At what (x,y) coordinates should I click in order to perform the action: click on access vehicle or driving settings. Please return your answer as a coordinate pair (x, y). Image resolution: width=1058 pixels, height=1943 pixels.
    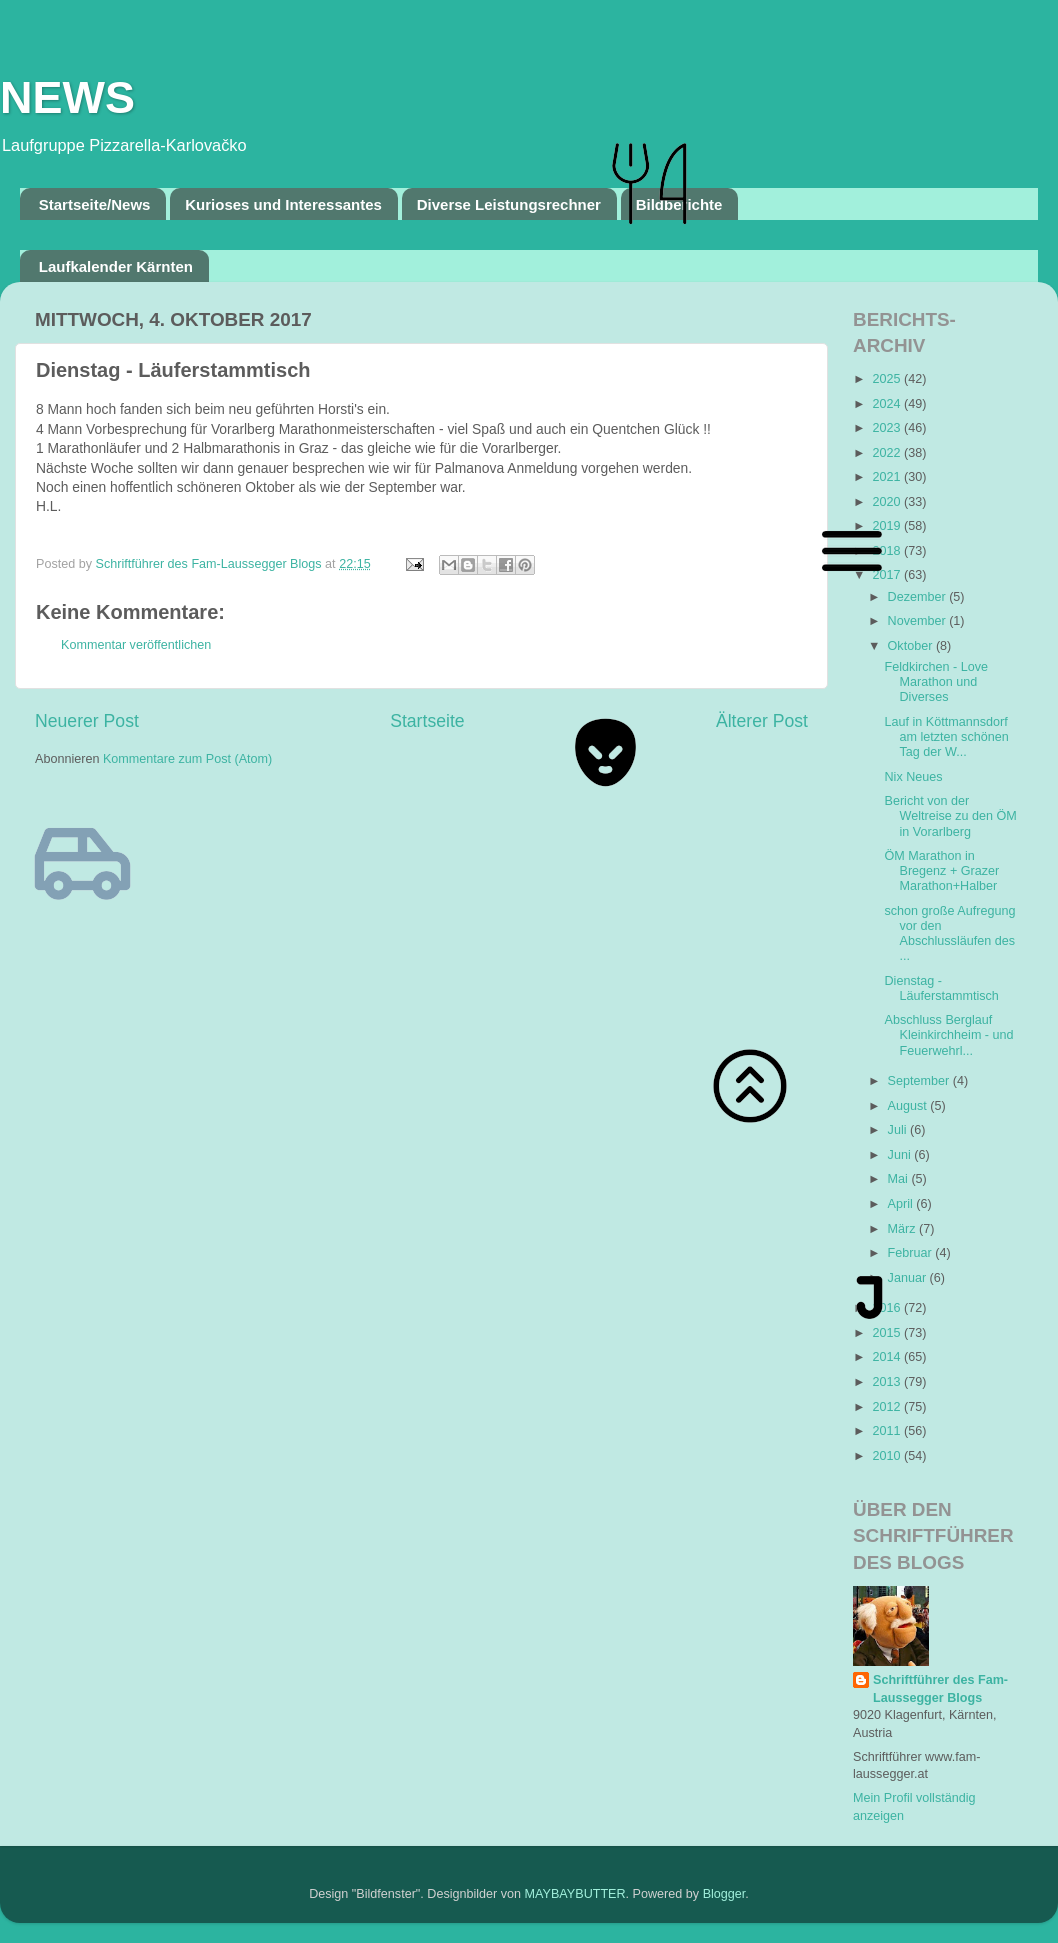
    Looking at the image, I should click on (82, 861).